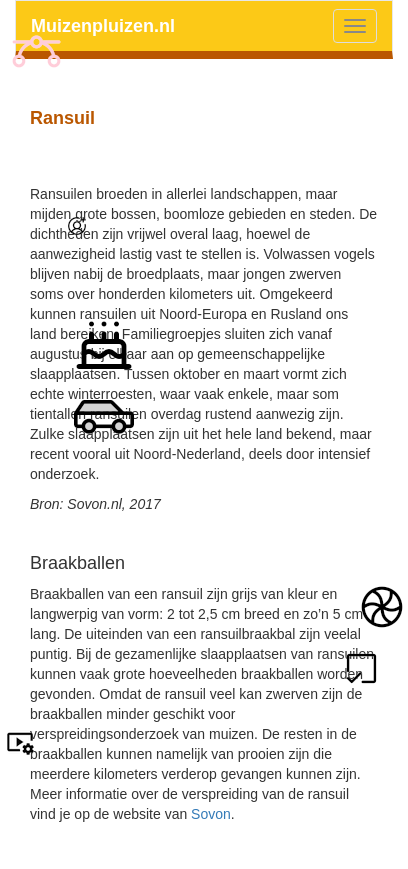 The height and width of the screenshot is (869, 408). I want to click on edit vector path or curve, so click(36, 51).